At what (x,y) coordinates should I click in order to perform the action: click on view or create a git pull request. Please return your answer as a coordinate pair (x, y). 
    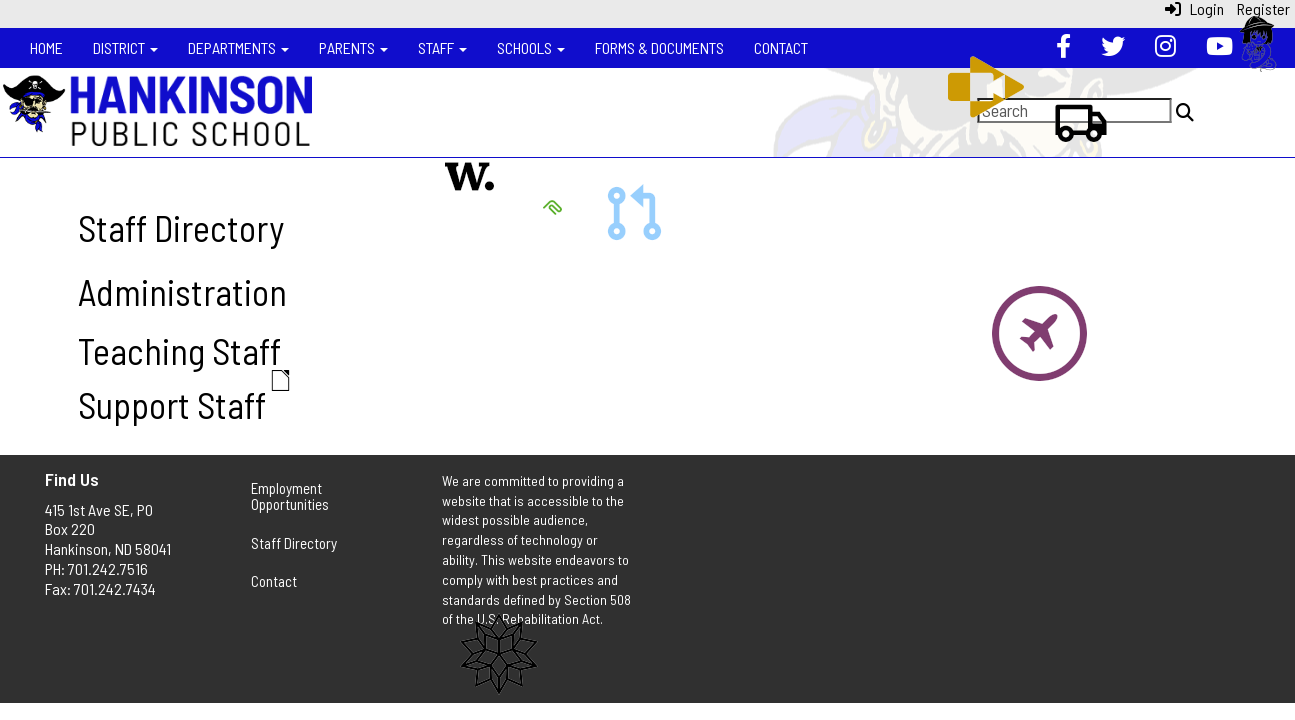
    Looking at the image, I should click on (634, 213).